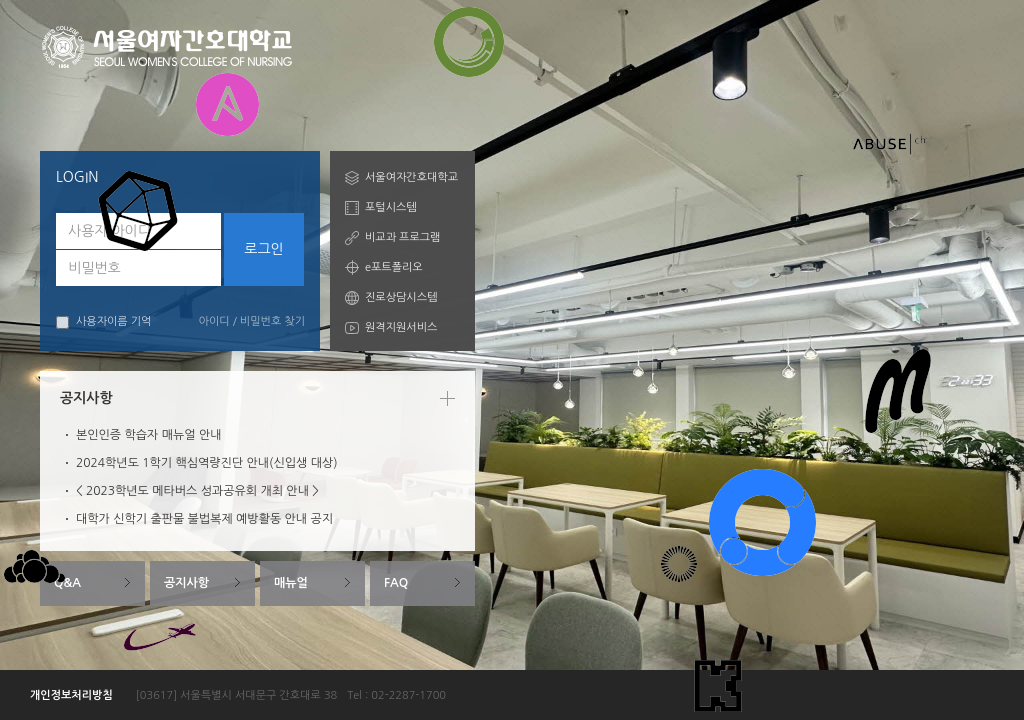 The height and width of the screenshot is (720, 1024). Describe the element at coordinates (898, 391) in the screenshot. I see `open Marvel app for prototyping` at that location.